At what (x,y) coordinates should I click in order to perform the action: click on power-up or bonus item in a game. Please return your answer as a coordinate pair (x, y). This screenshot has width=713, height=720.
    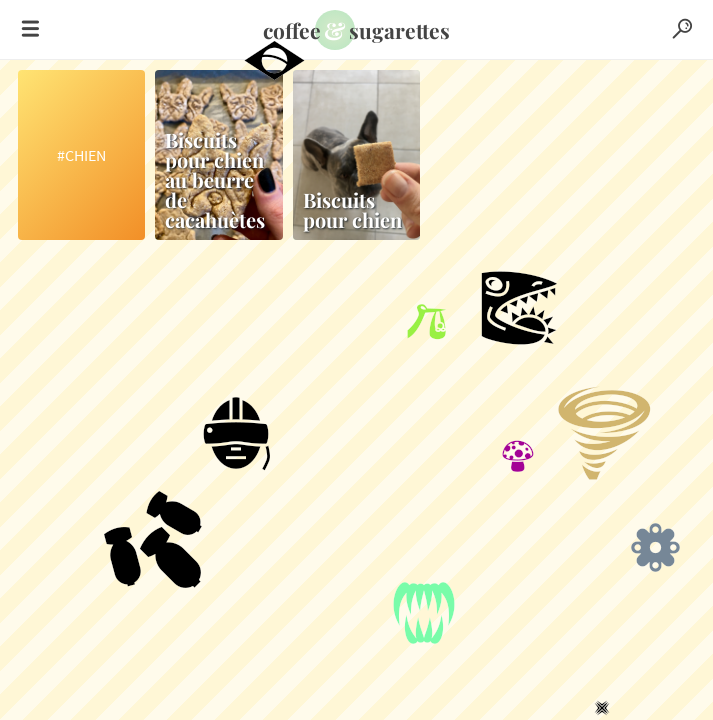
    Looking at the image, I should click on (518, 456).